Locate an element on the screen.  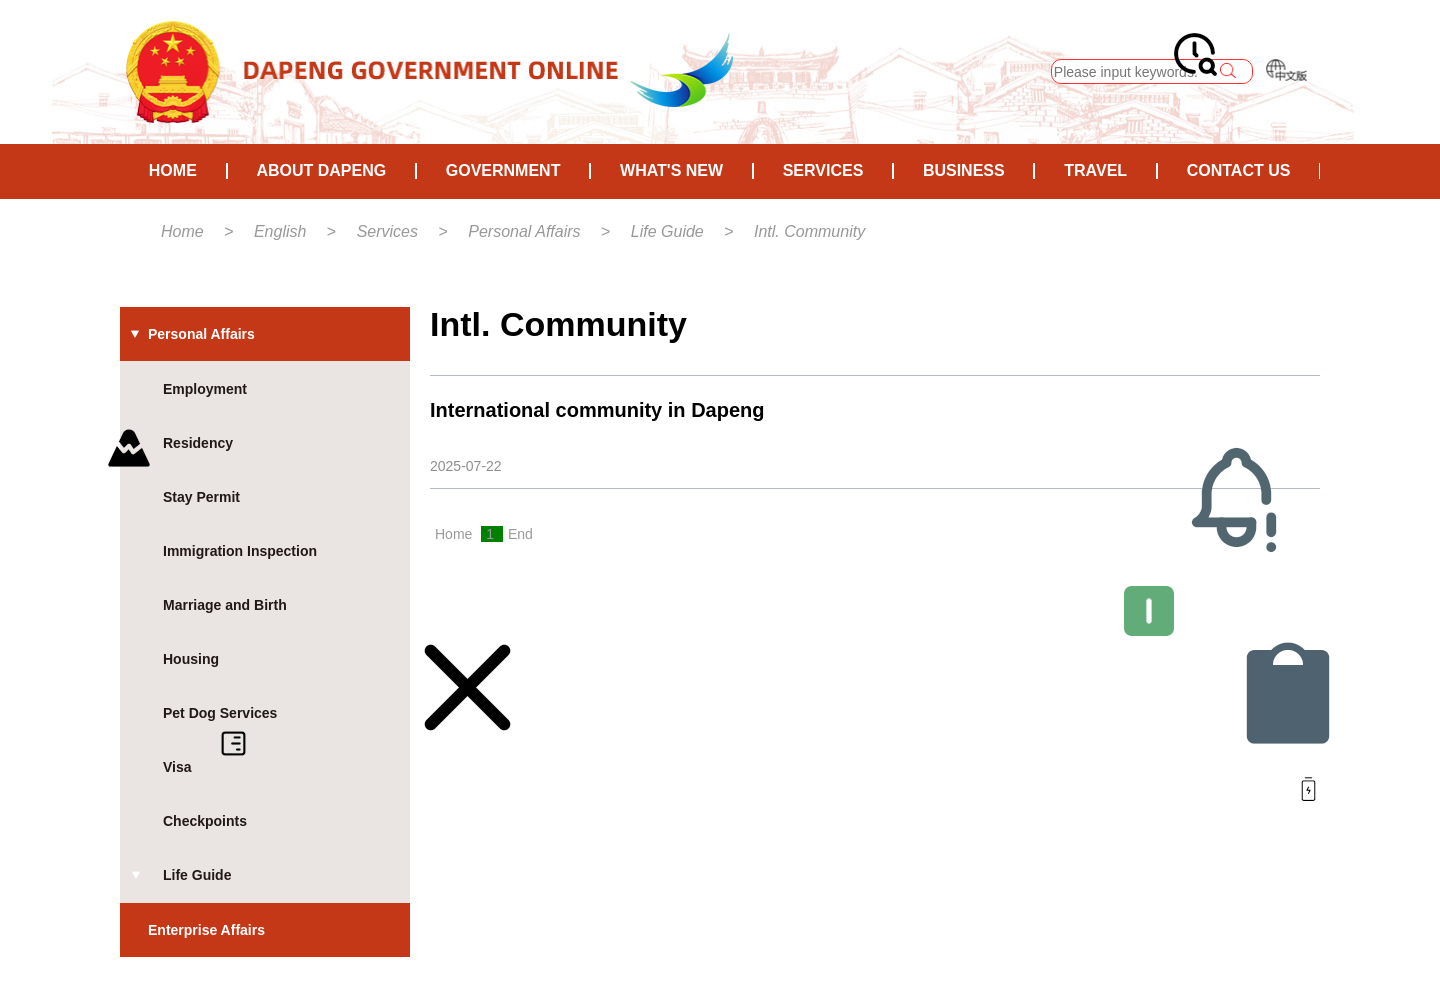
access information or details is located at coordinates (1149, 611).